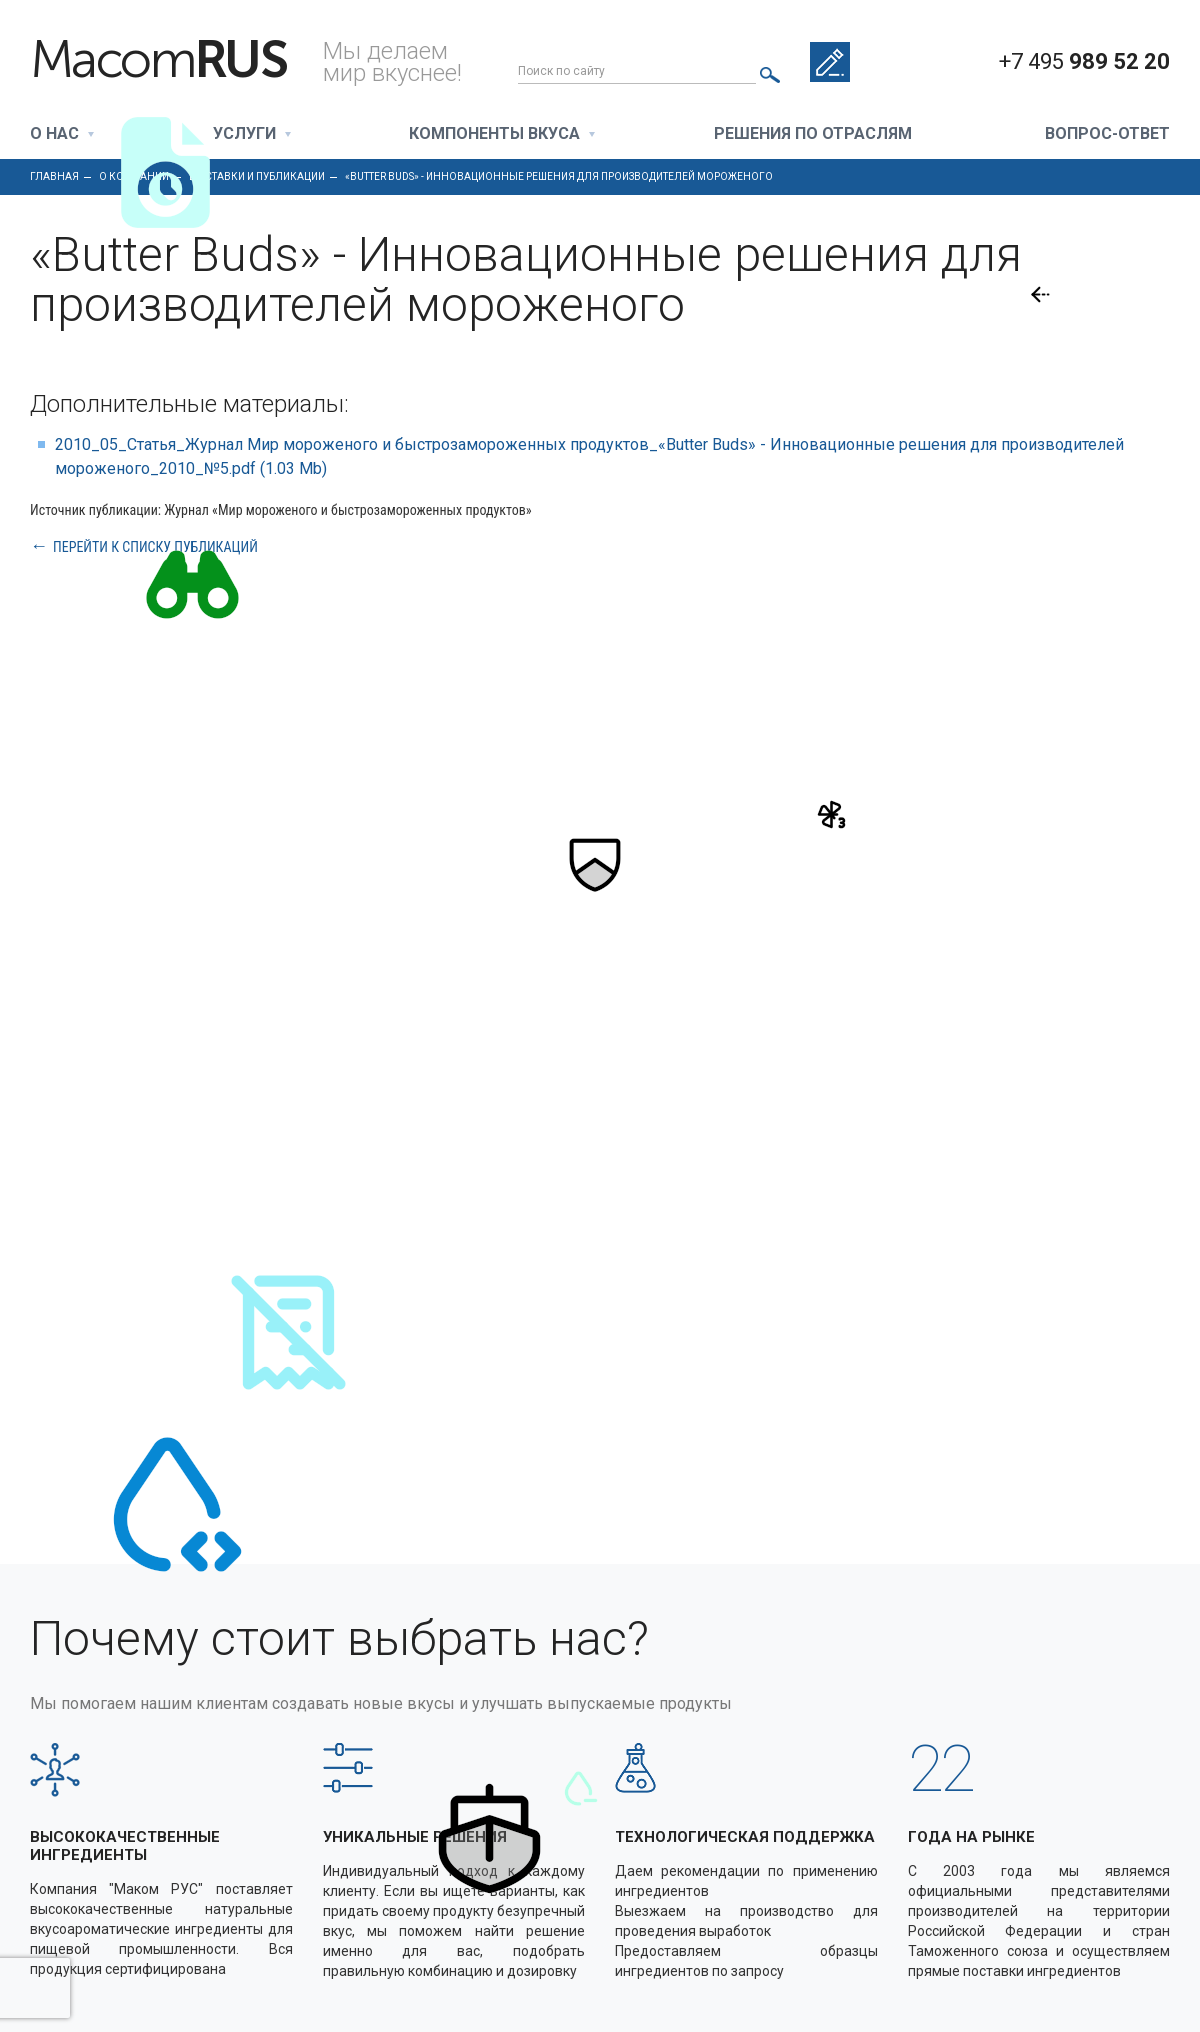  I want to click on decrease water or liquid level, so click(578, 1788).